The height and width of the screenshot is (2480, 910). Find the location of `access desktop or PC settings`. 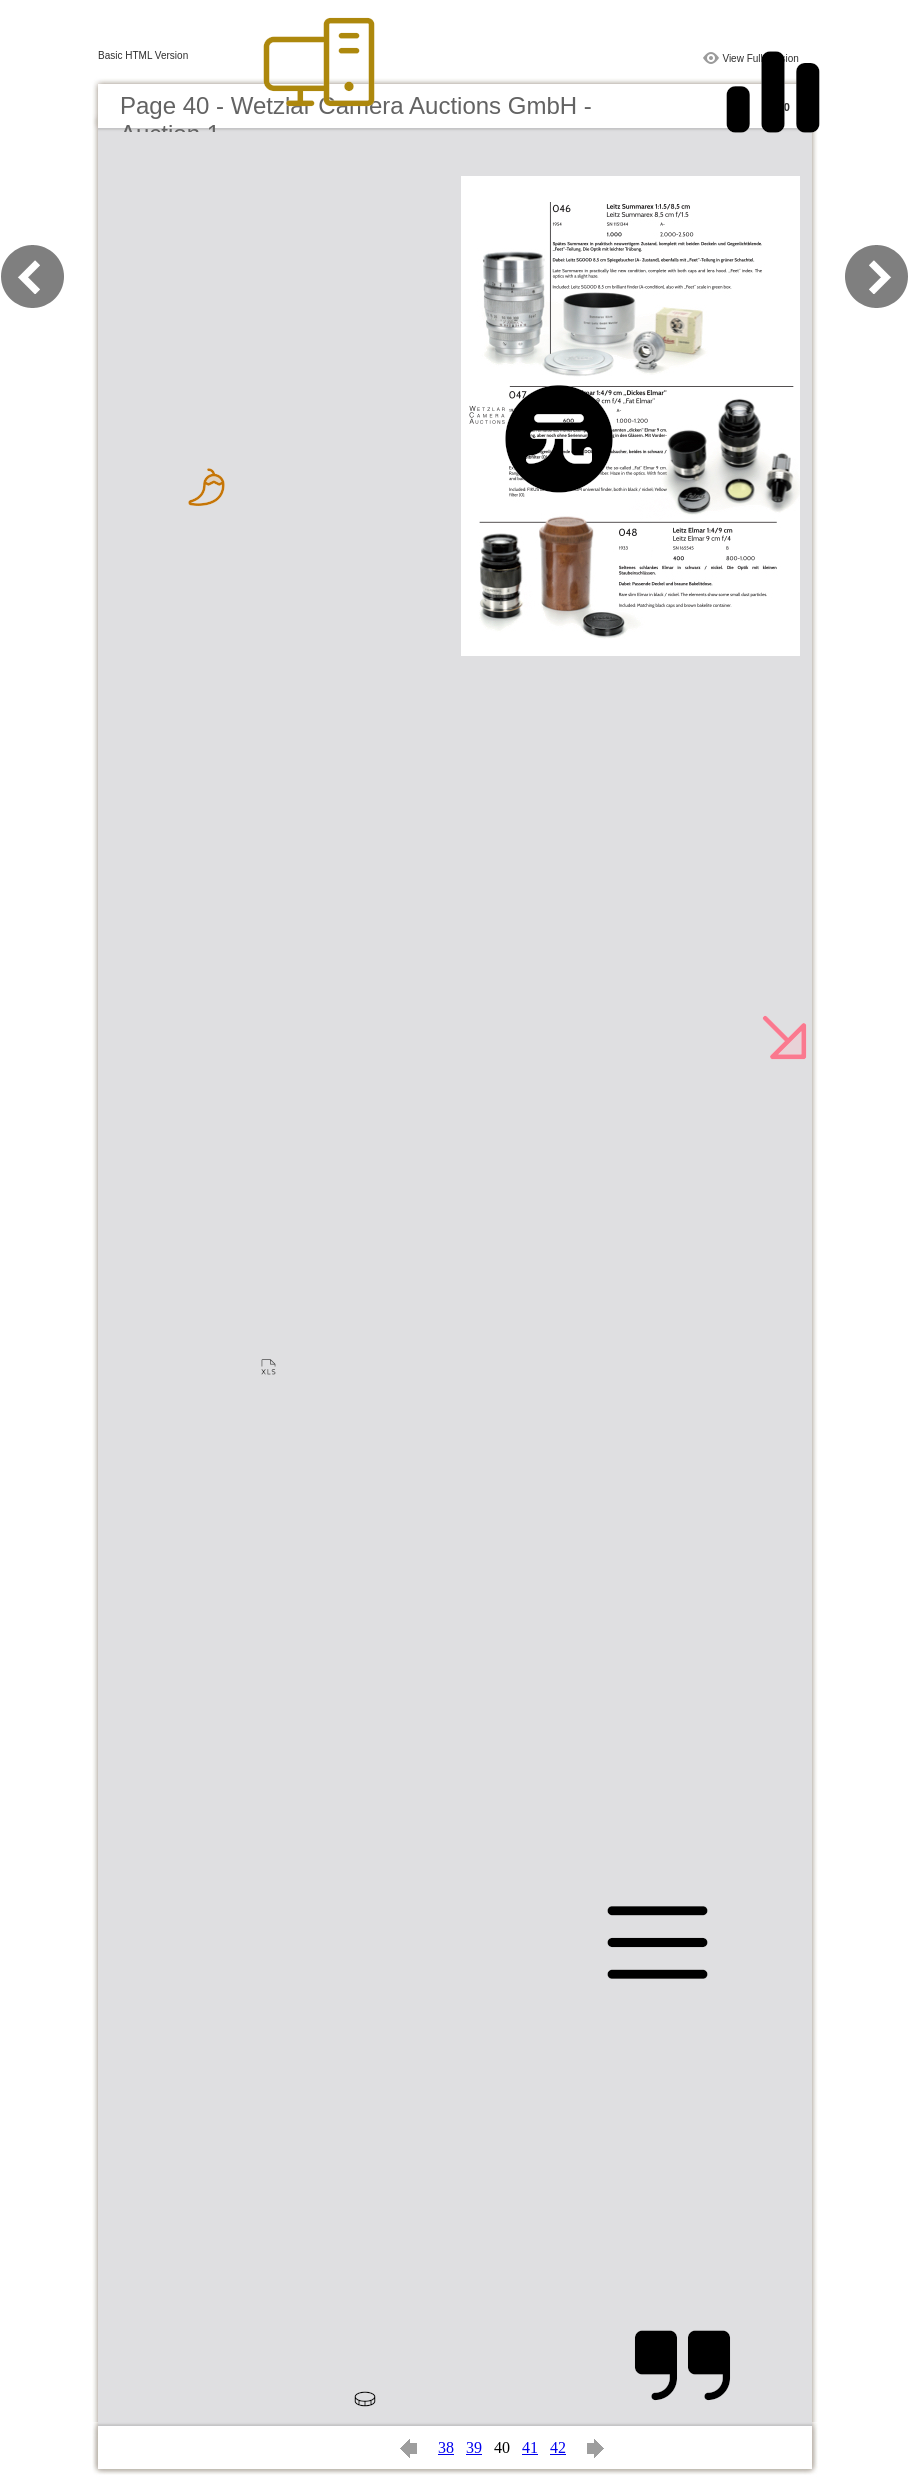

access desktop or PC settings is located at coordinates (319, 62).